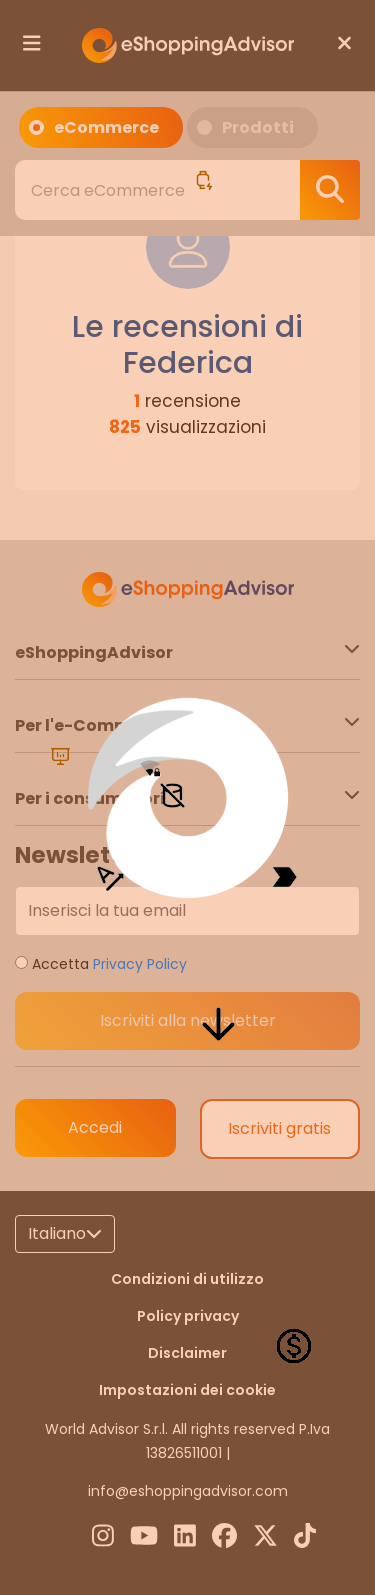 This screenshot has height=1595, width=375. I want to click on database or storage unavailable, so click(172, 795).